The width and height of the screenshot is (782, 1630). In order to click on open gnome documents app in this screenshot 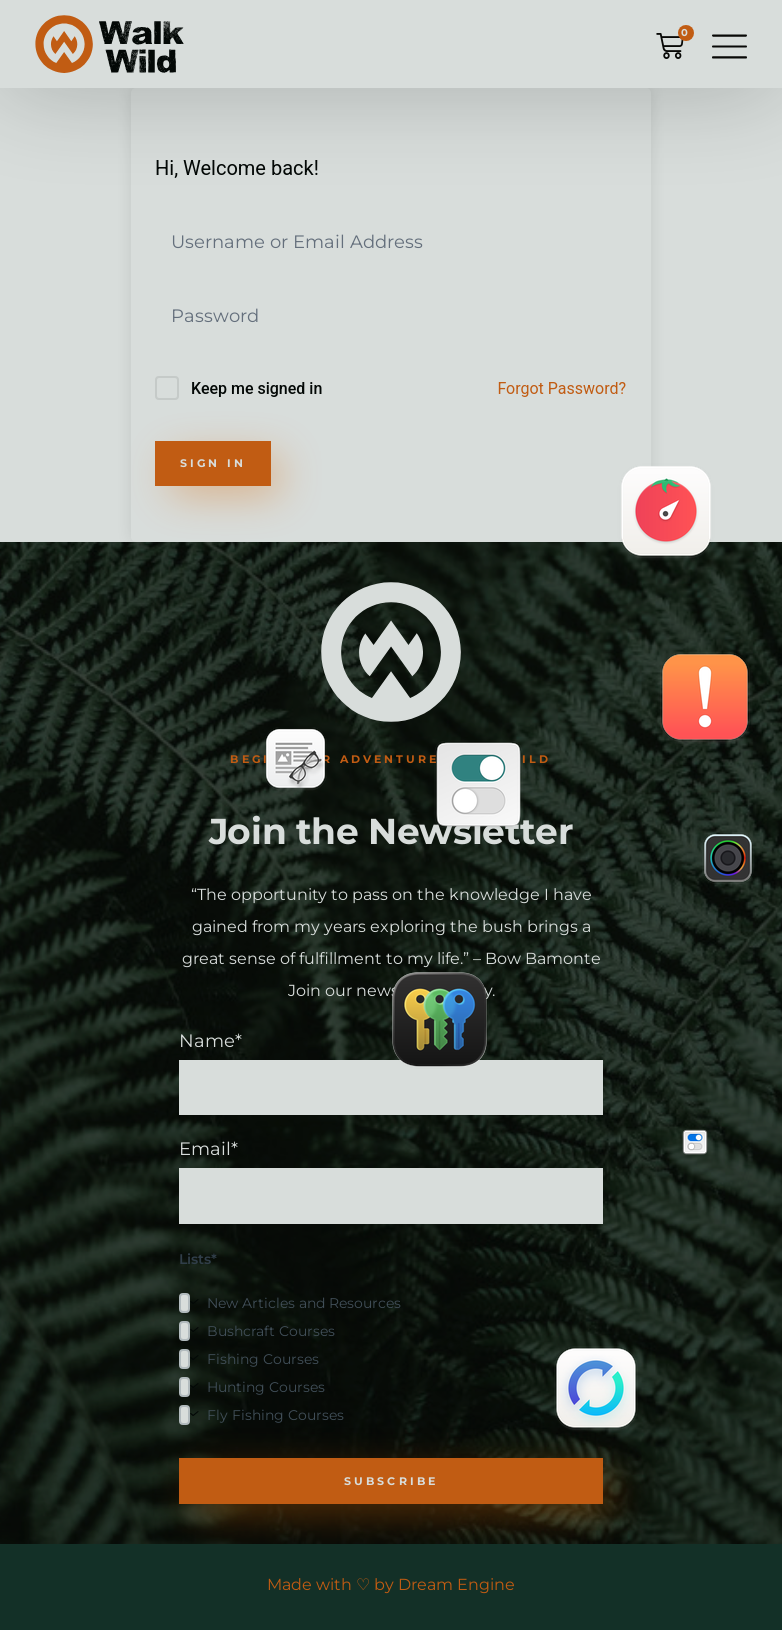, I will do `click(295, 758)`.